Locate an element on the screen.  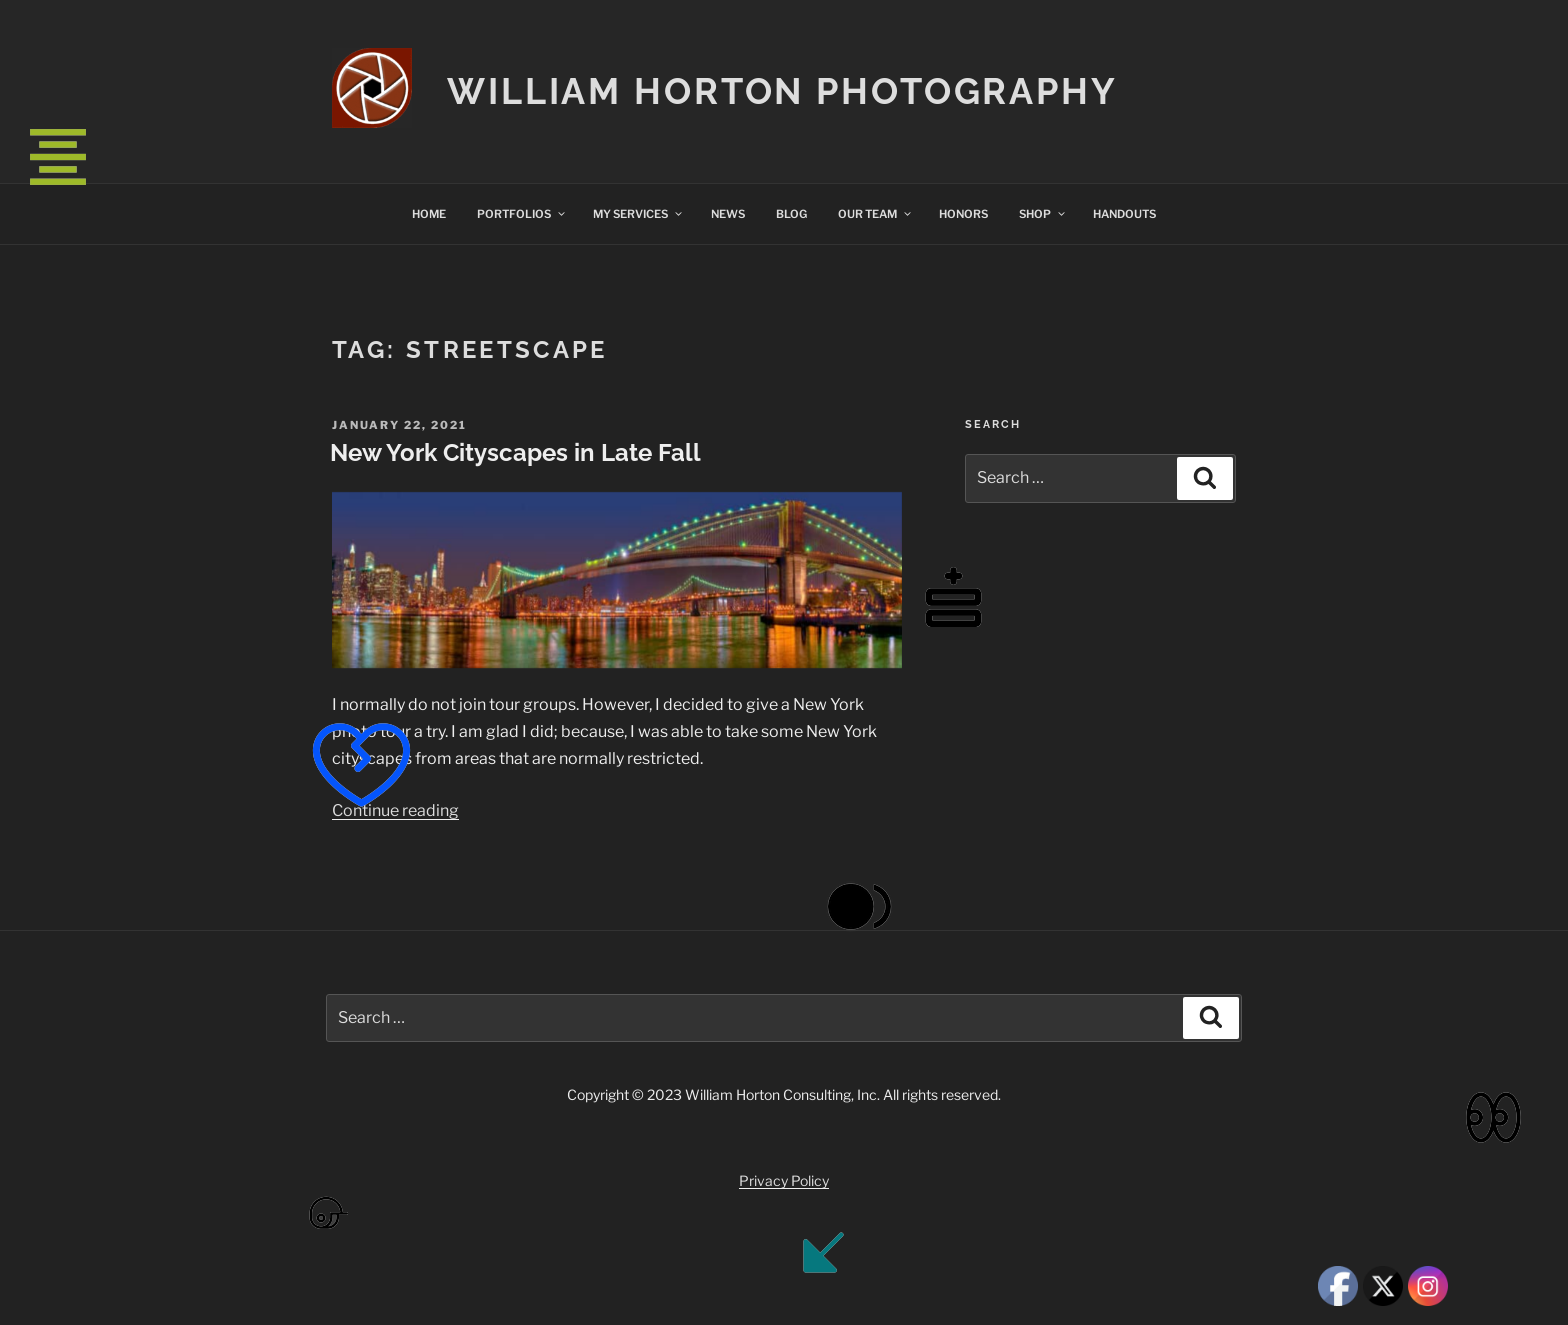
center align text is located at coordinates (58, 157).